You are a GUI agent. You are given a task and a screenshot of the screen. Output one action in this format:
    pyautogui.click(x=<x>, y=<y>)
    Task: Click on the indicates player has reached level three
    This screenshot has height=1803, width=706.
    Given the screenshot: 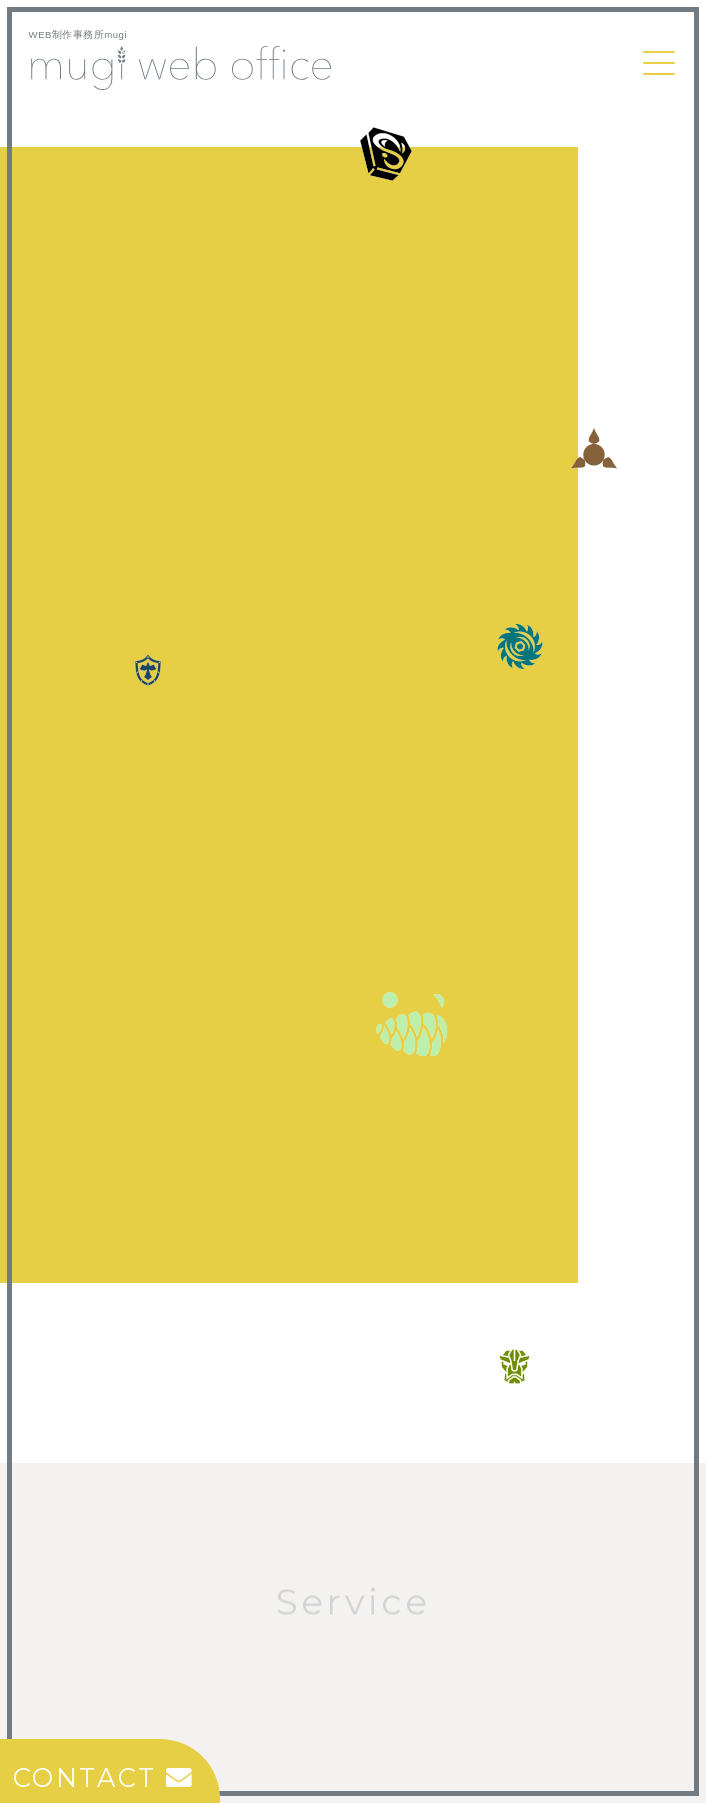 What is the action you would take?
    pyautogui.click(x=594, y=448)
    